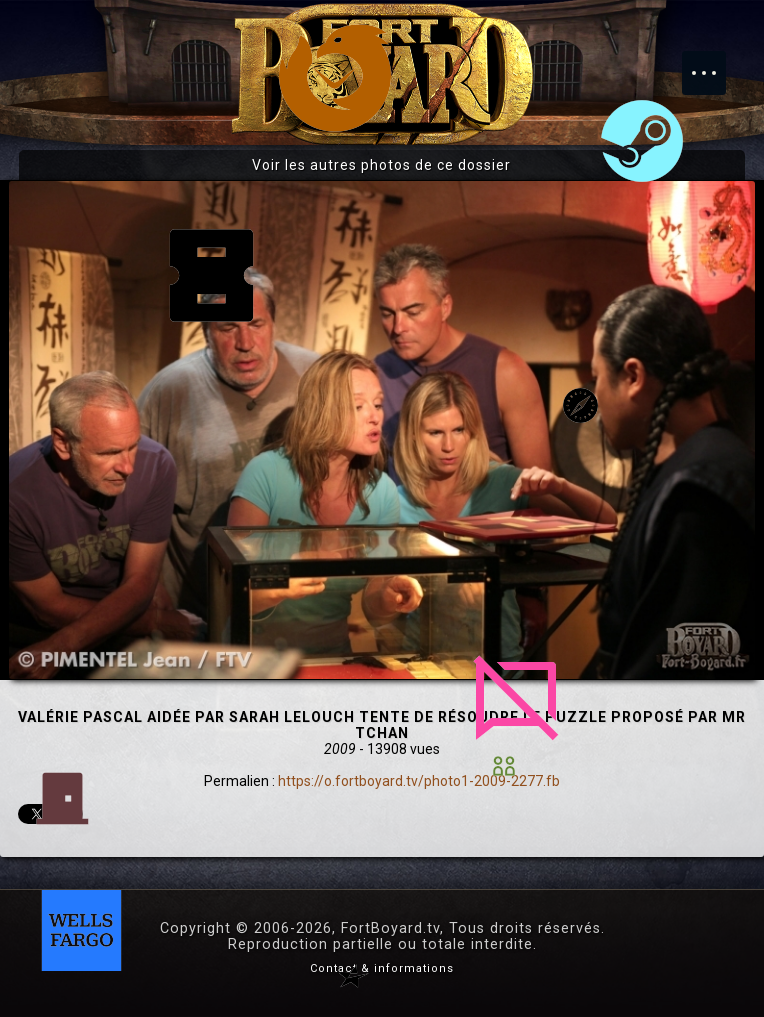  What do you see at coordinates (354, 976) in the screenshot?
I see `visit the ESEA gaming platform` at bounding box center [354, 976].